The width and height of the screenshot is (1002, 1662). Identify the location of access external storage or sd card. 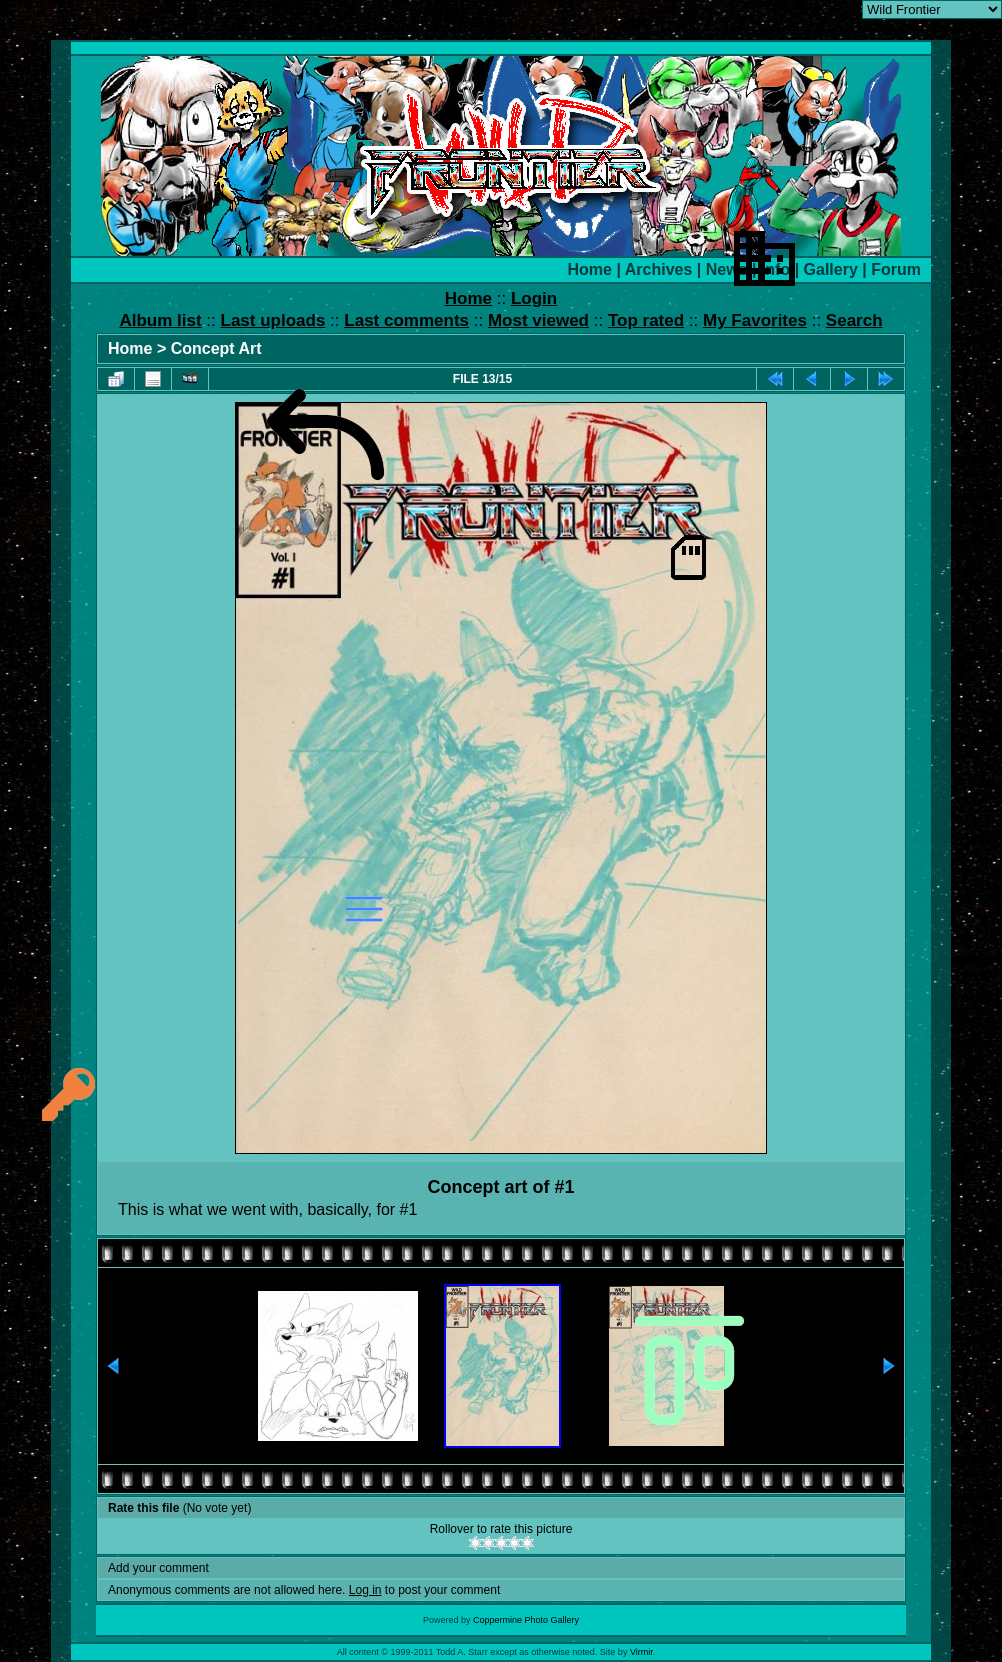
(688, 557).